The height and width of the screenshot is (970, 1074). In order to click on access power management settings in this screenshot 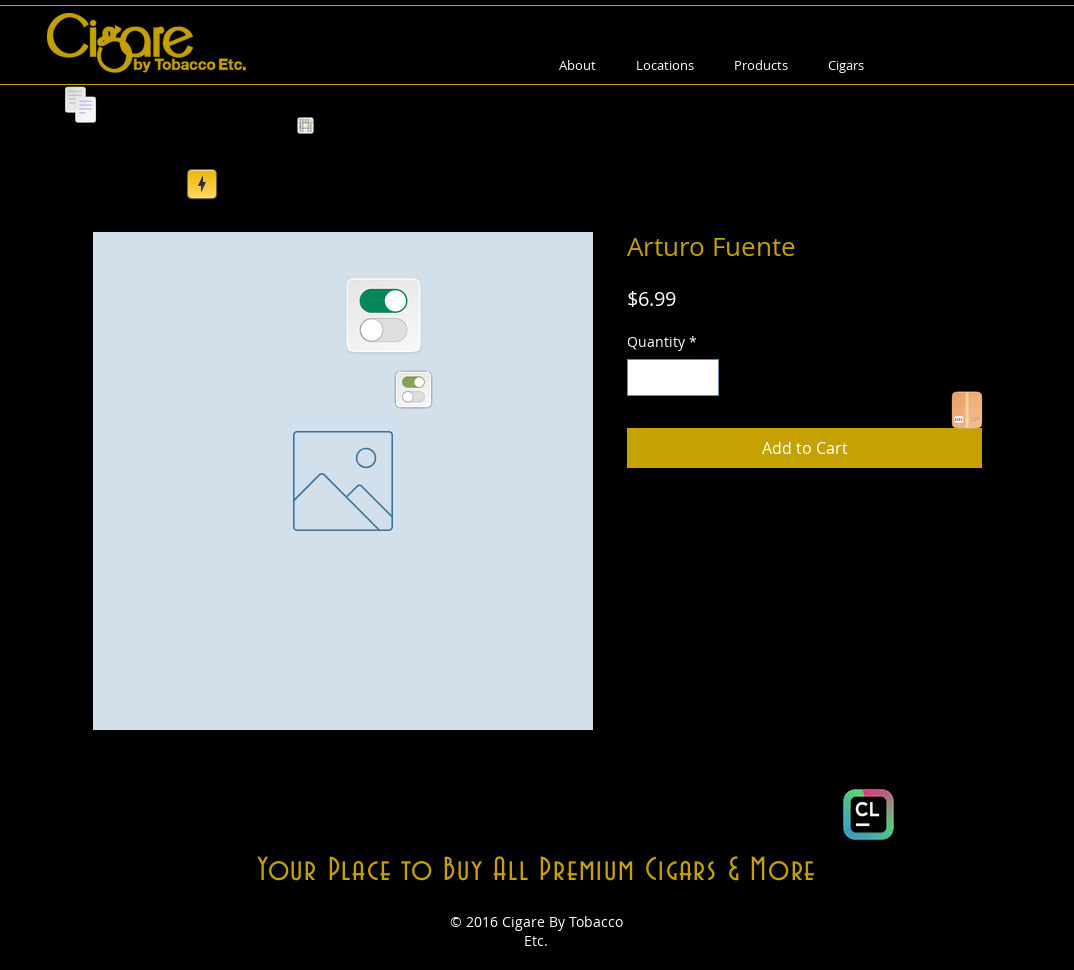, I will do `click(202, 184)`.